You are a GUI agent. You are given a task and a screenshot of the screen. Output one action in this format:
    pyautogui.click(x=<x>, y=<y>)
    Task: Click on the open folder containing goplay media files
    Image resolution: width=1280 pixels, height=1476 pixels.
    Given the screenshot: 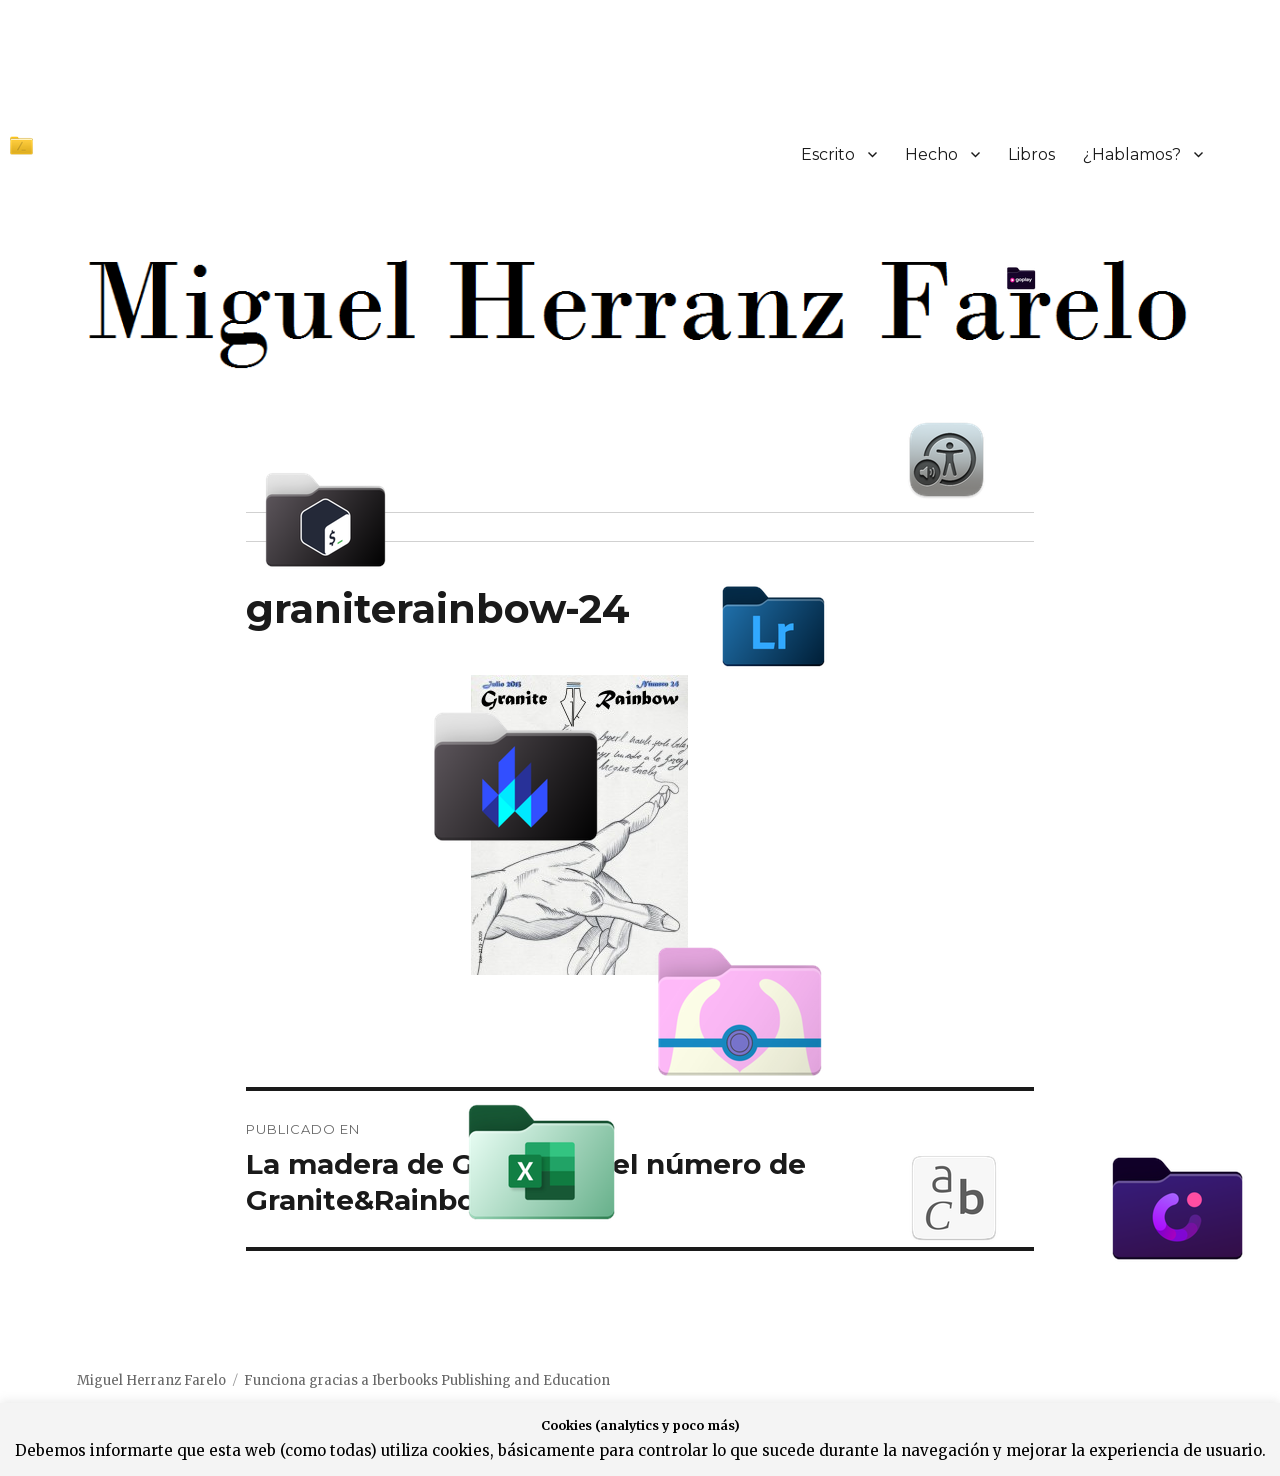 What is the action you would take?
    pyautogui.click(x=1021, y=279)
    